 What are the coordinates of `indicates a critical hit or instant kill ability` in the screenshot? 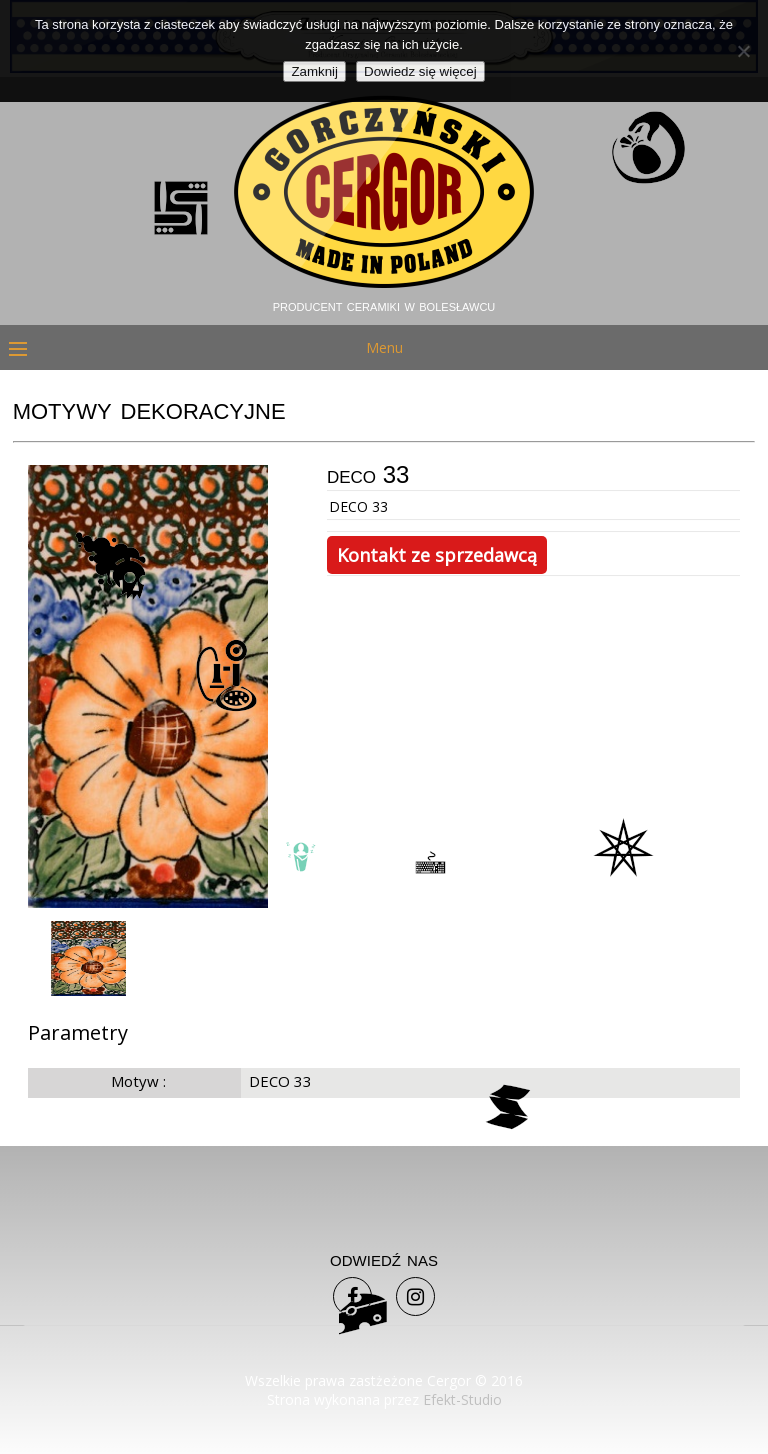 It's located at (111, 567).